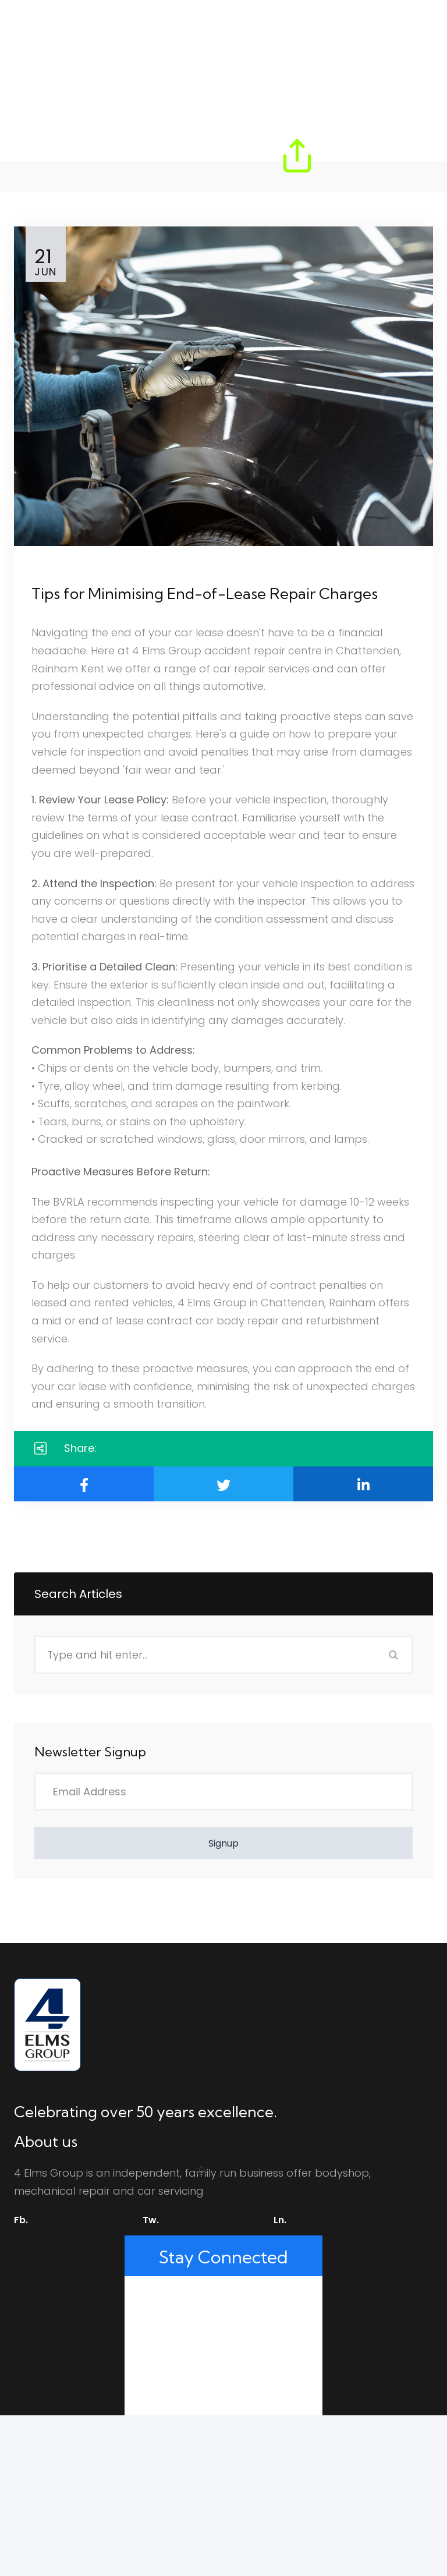 The image size is (447, 2576). What do you see at coordinates (297, 155) in the screenshot?
I see `share content to another app or platform` at bounding box center [297, 155].